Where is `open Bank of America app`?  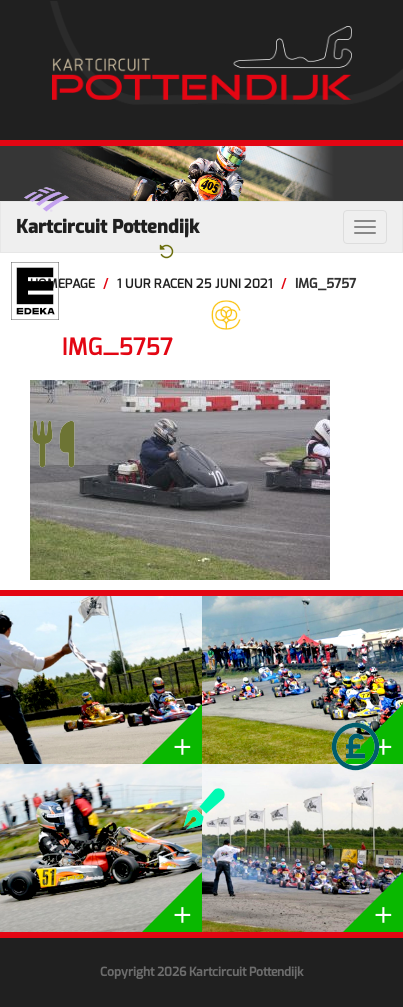 open Bank of America app is located at coordinates (46, 199).